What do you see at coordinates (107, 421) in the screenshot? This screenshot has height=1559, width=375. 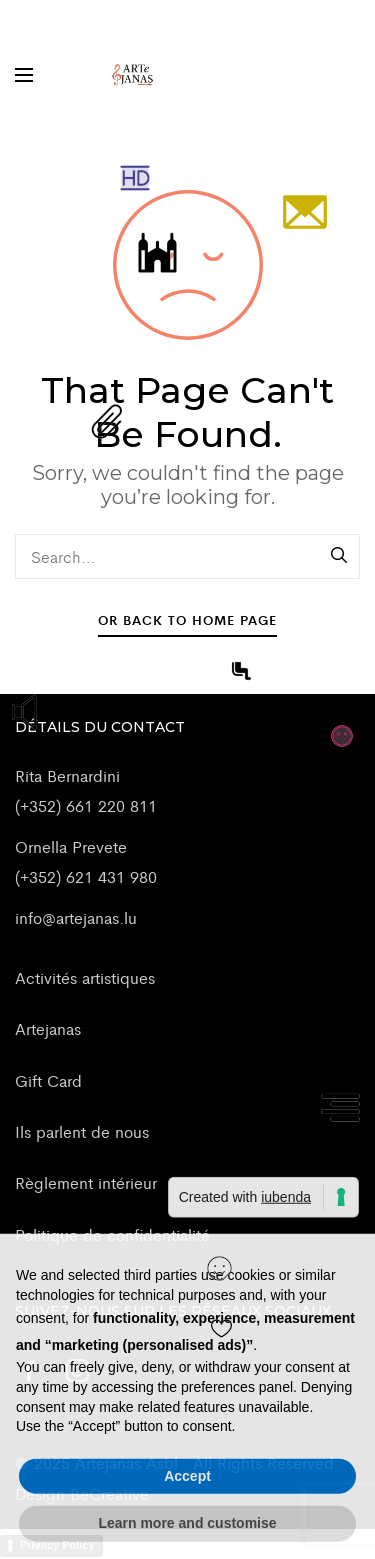 I see `attach a file to your message` at bounding box center [107, 421].